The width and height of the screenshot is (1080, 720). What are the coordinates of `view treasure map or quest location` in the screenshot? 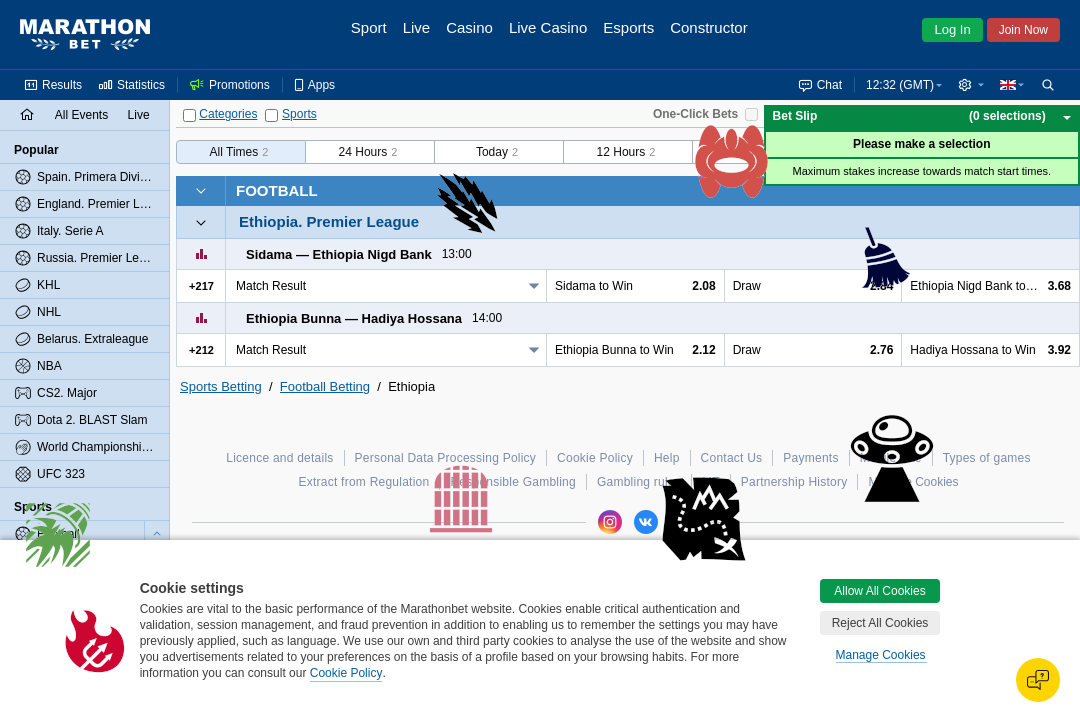 It's located at (704, 519).